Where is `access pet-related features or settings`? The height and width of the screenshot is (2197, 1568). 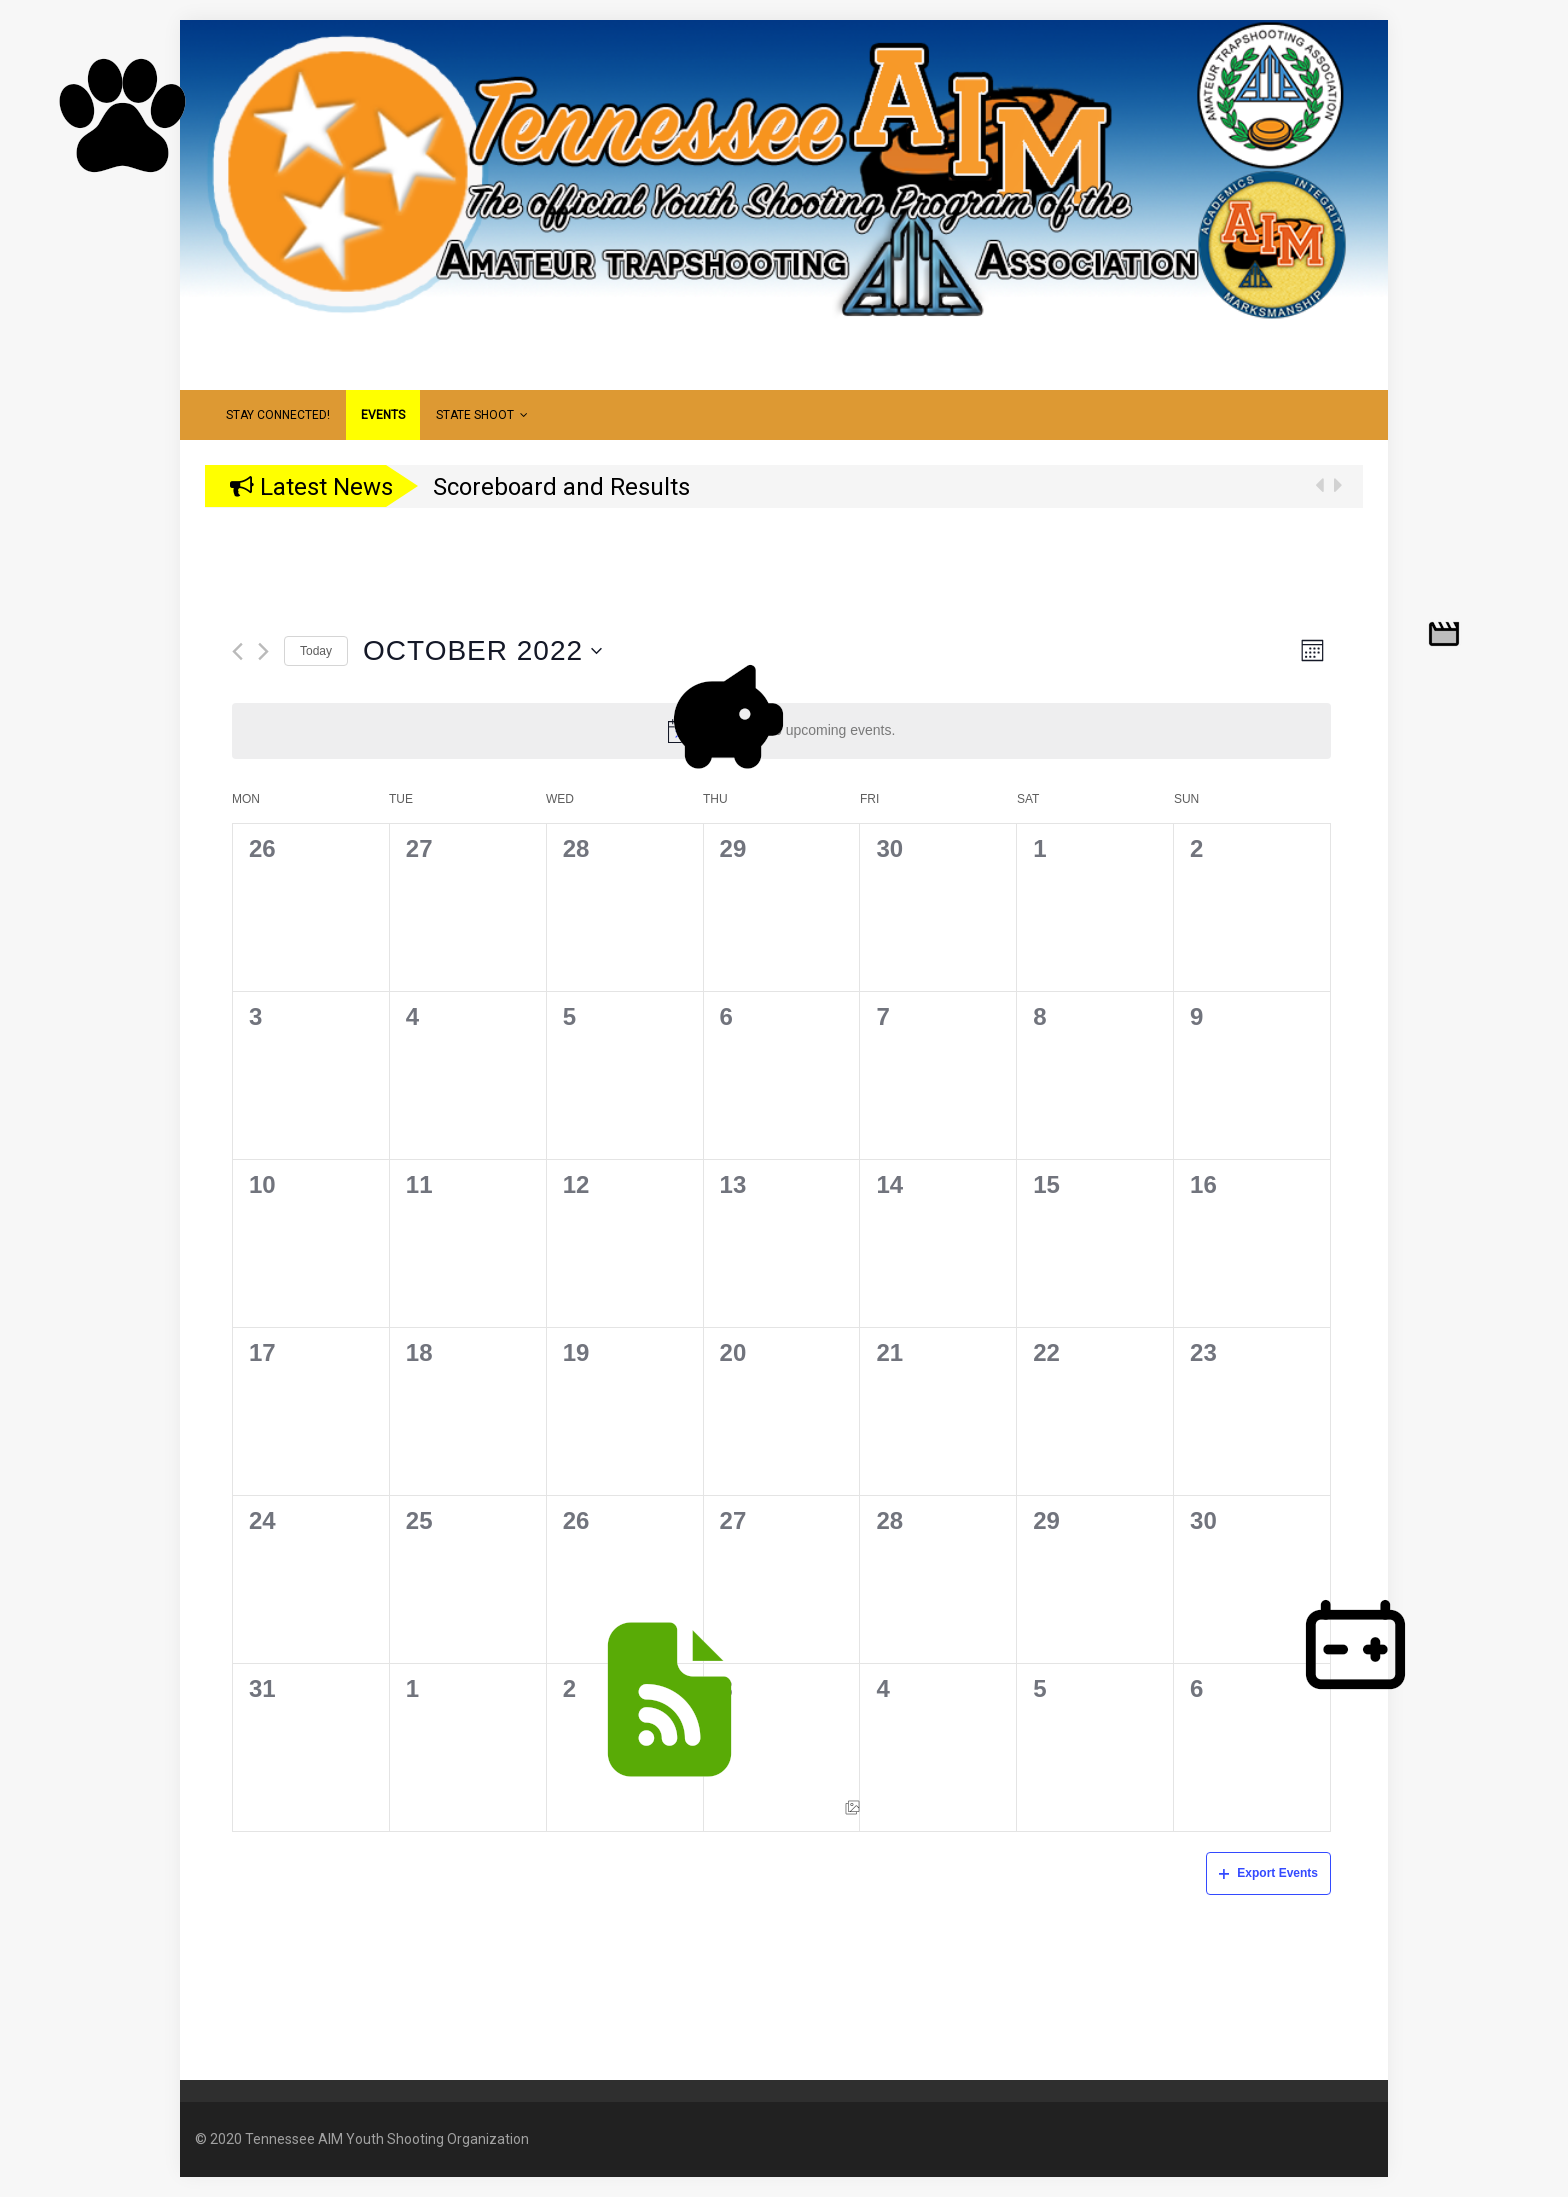 access pet-related features or settings is located at coordinates (122, 115).